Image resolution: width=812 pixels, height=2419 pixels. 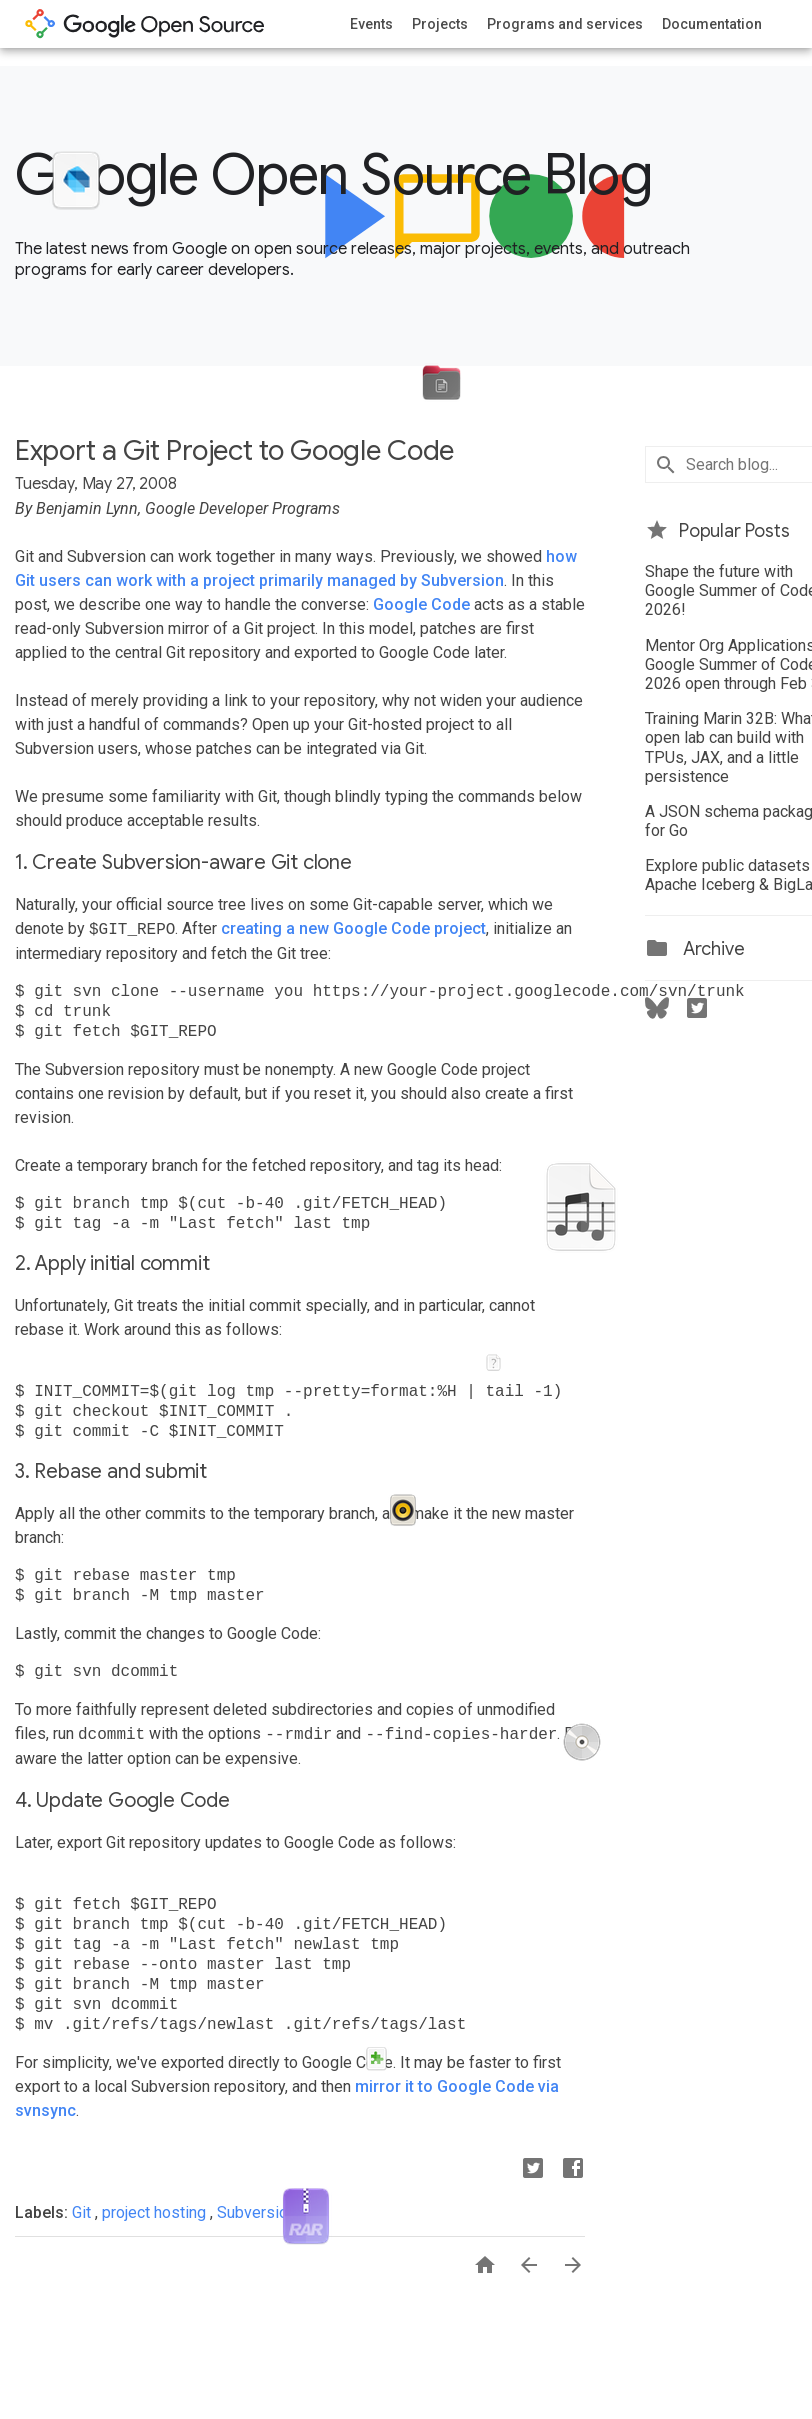 What do you see at coordinates (493, 1362) in the screenshot?
I see `indicates an unrecognized file type` at bounding box center [493, 1362].